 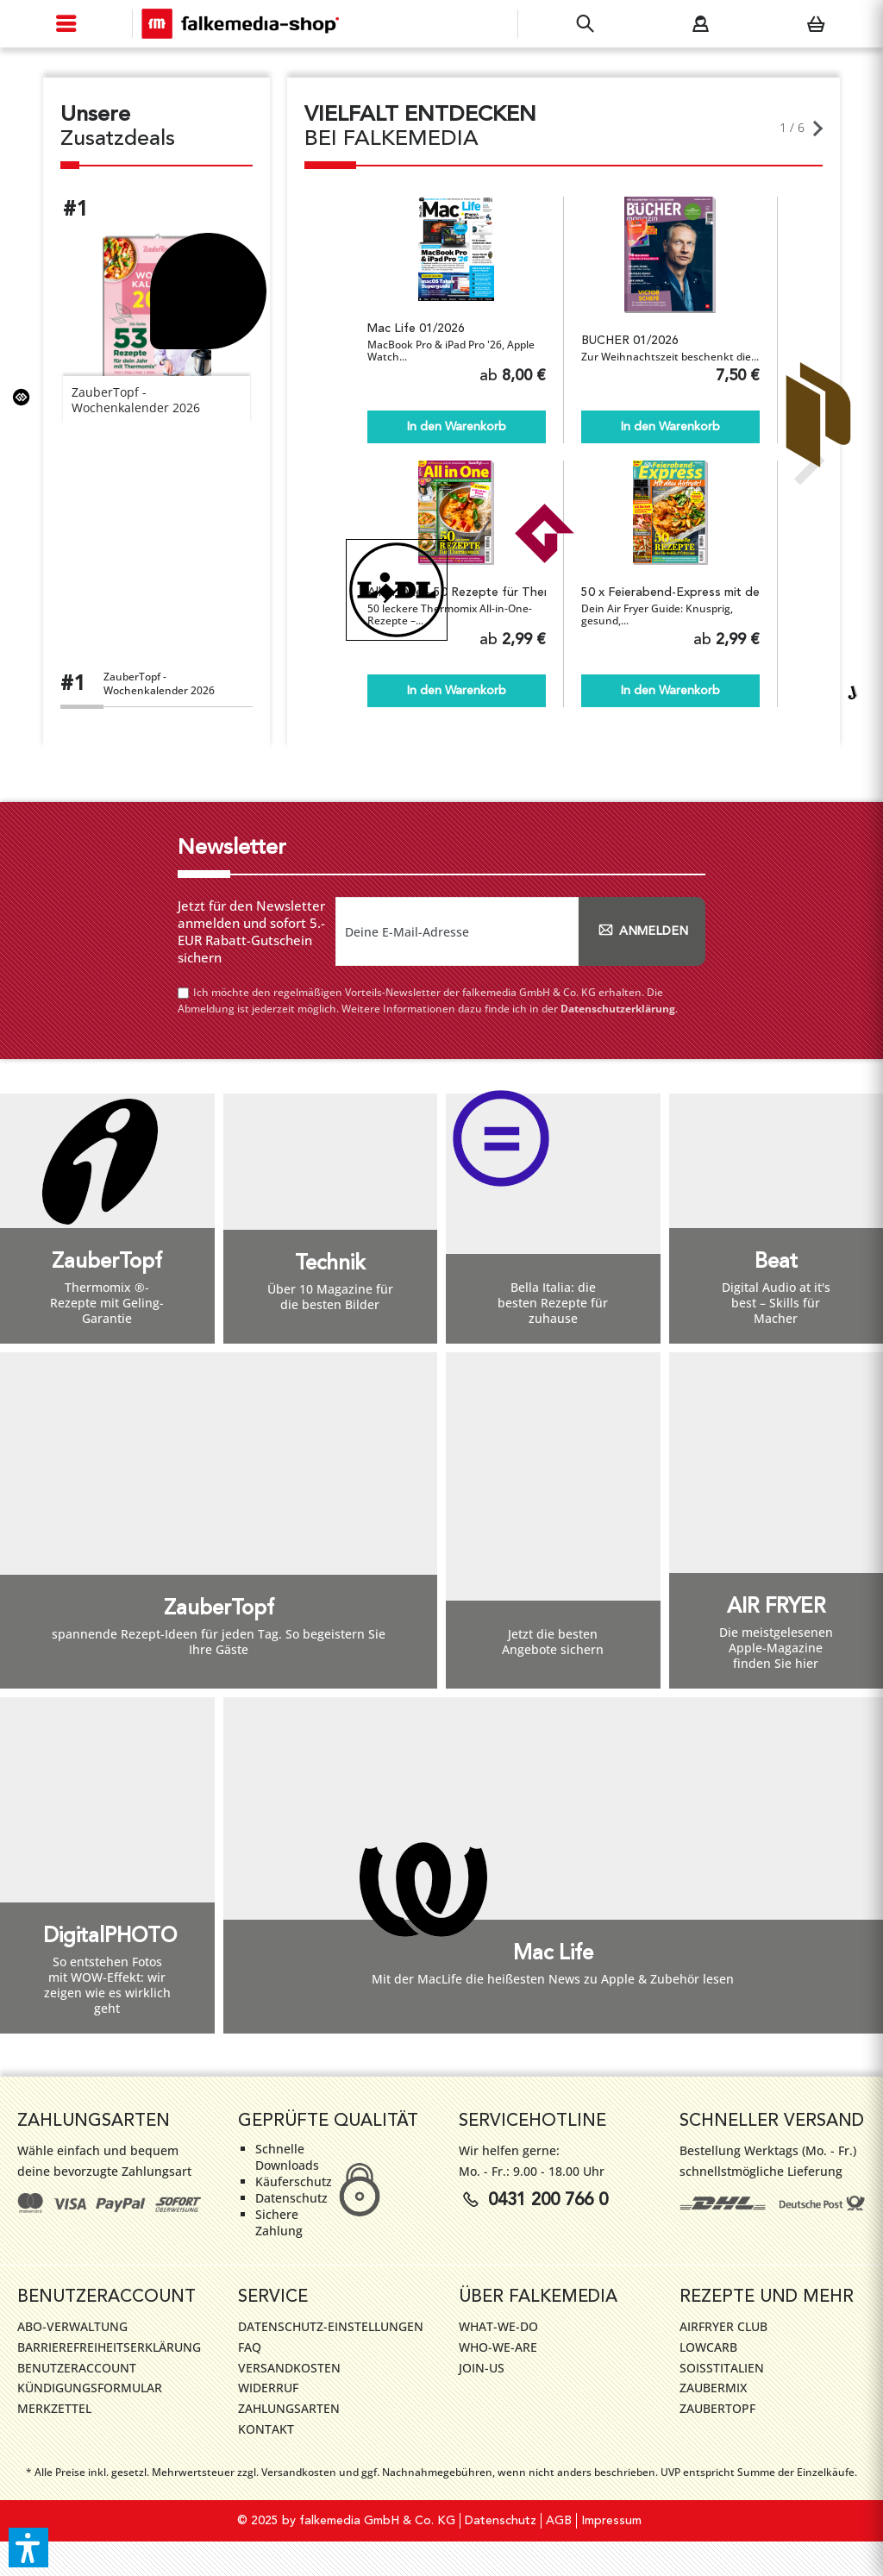 I want to click on open ICICI Bank app, so click(x=100, y=1162).